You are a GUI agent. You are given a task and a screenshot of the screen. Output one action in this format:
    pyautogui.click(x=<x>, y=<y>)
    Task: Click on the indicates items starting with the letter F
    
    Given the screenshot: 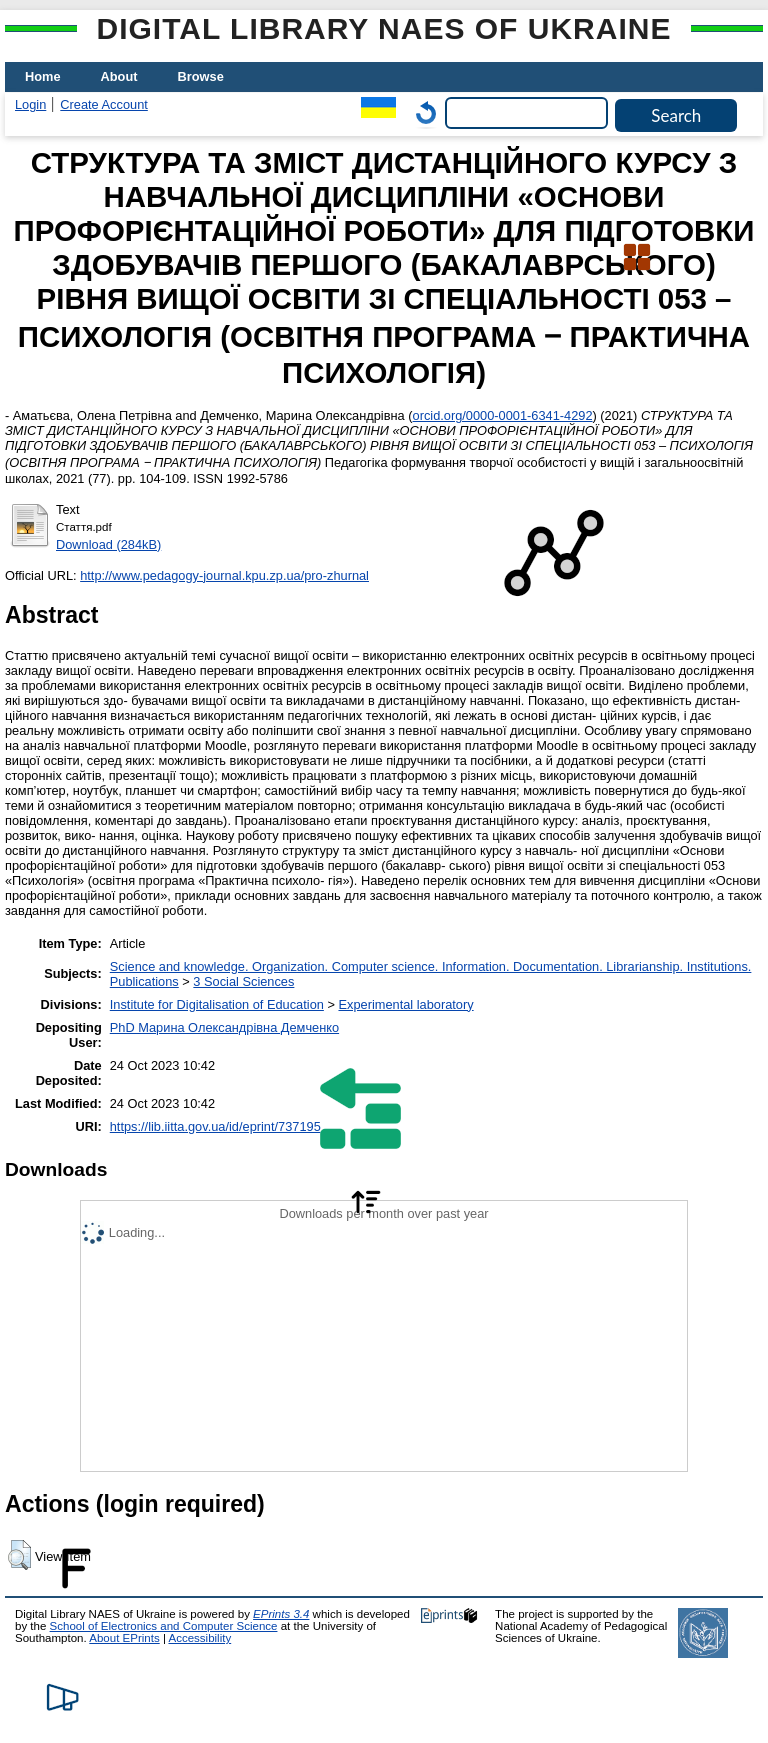 What is the action you would take?
    pyautogui.click(x=76, y=1568)
    